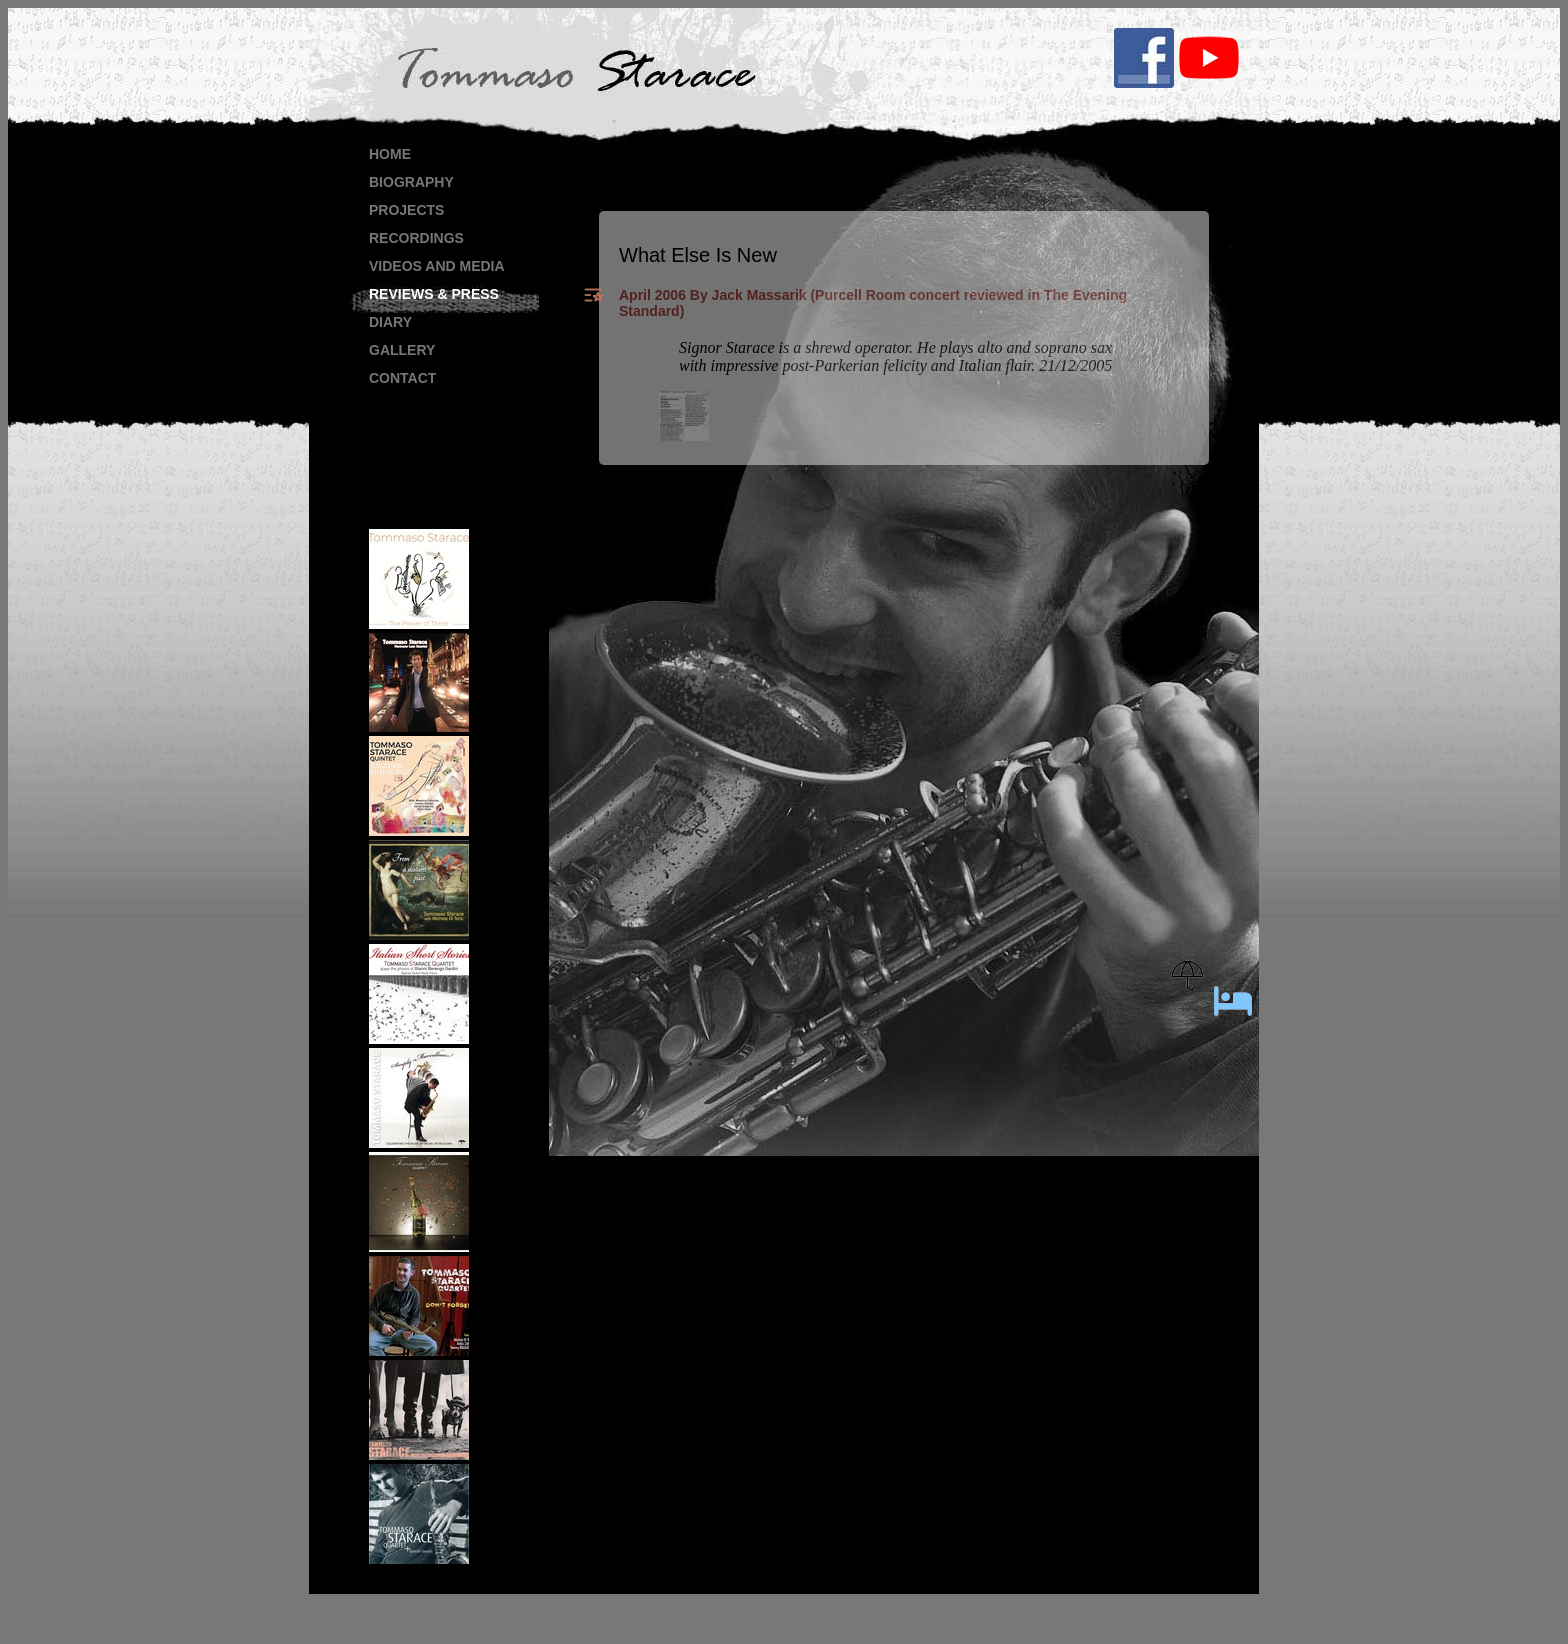 This screenshot has width=1568, height=1644. I want to click on view your favorites list, so click(593, 295).